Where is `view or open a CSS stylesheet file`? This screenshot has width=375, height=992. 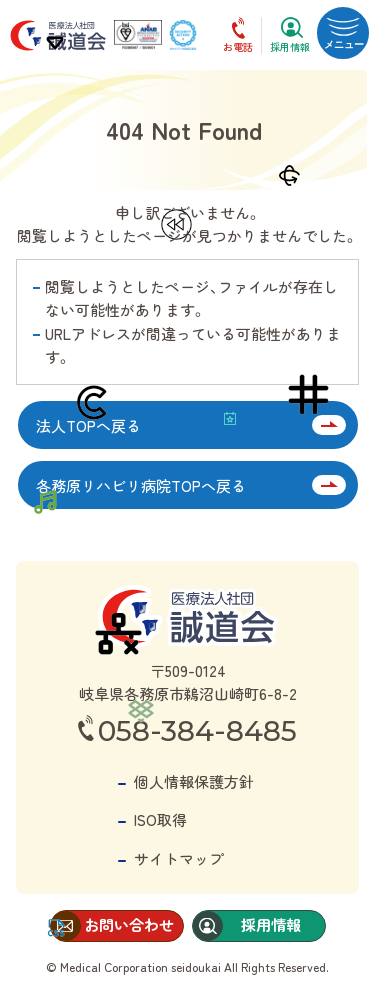 view or open a CSS stylesheet file is located at coordinates (56, 928).